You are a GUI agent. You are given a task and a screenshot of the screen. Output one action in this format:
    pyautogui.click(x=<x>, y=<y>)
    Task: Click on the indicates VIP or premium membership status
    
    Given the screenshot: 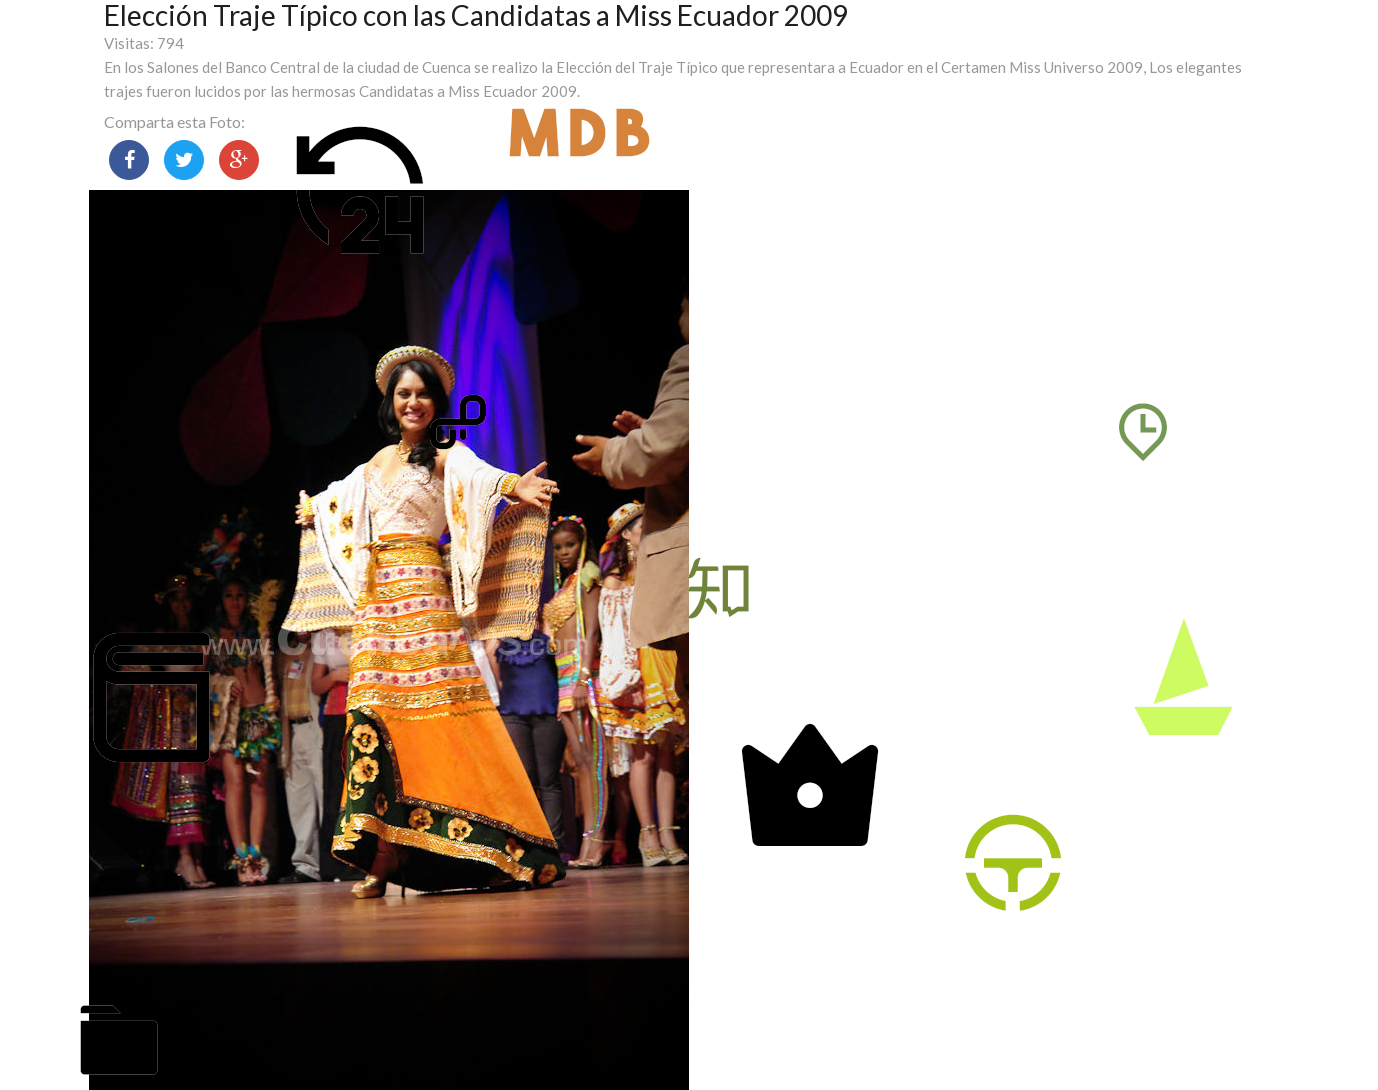 What is the action you would take?
    pyautogui.click(x=810, y=789)
    